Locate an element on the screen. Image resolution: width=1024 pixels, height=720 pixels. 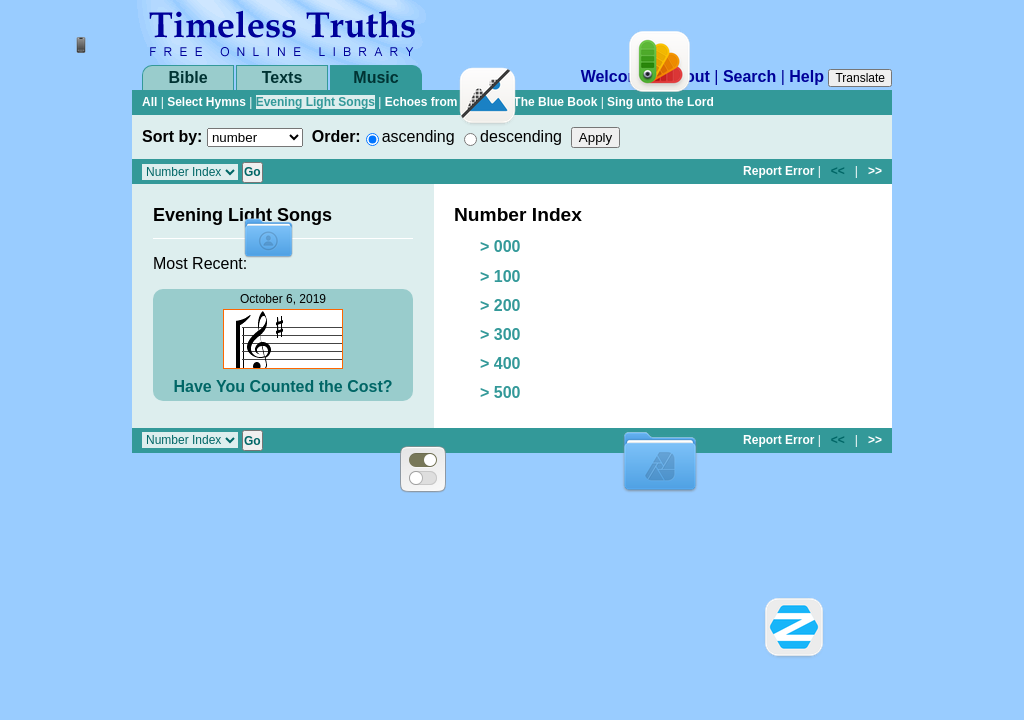
open Affinity Photo project folder is located at coordinates (660, 461).